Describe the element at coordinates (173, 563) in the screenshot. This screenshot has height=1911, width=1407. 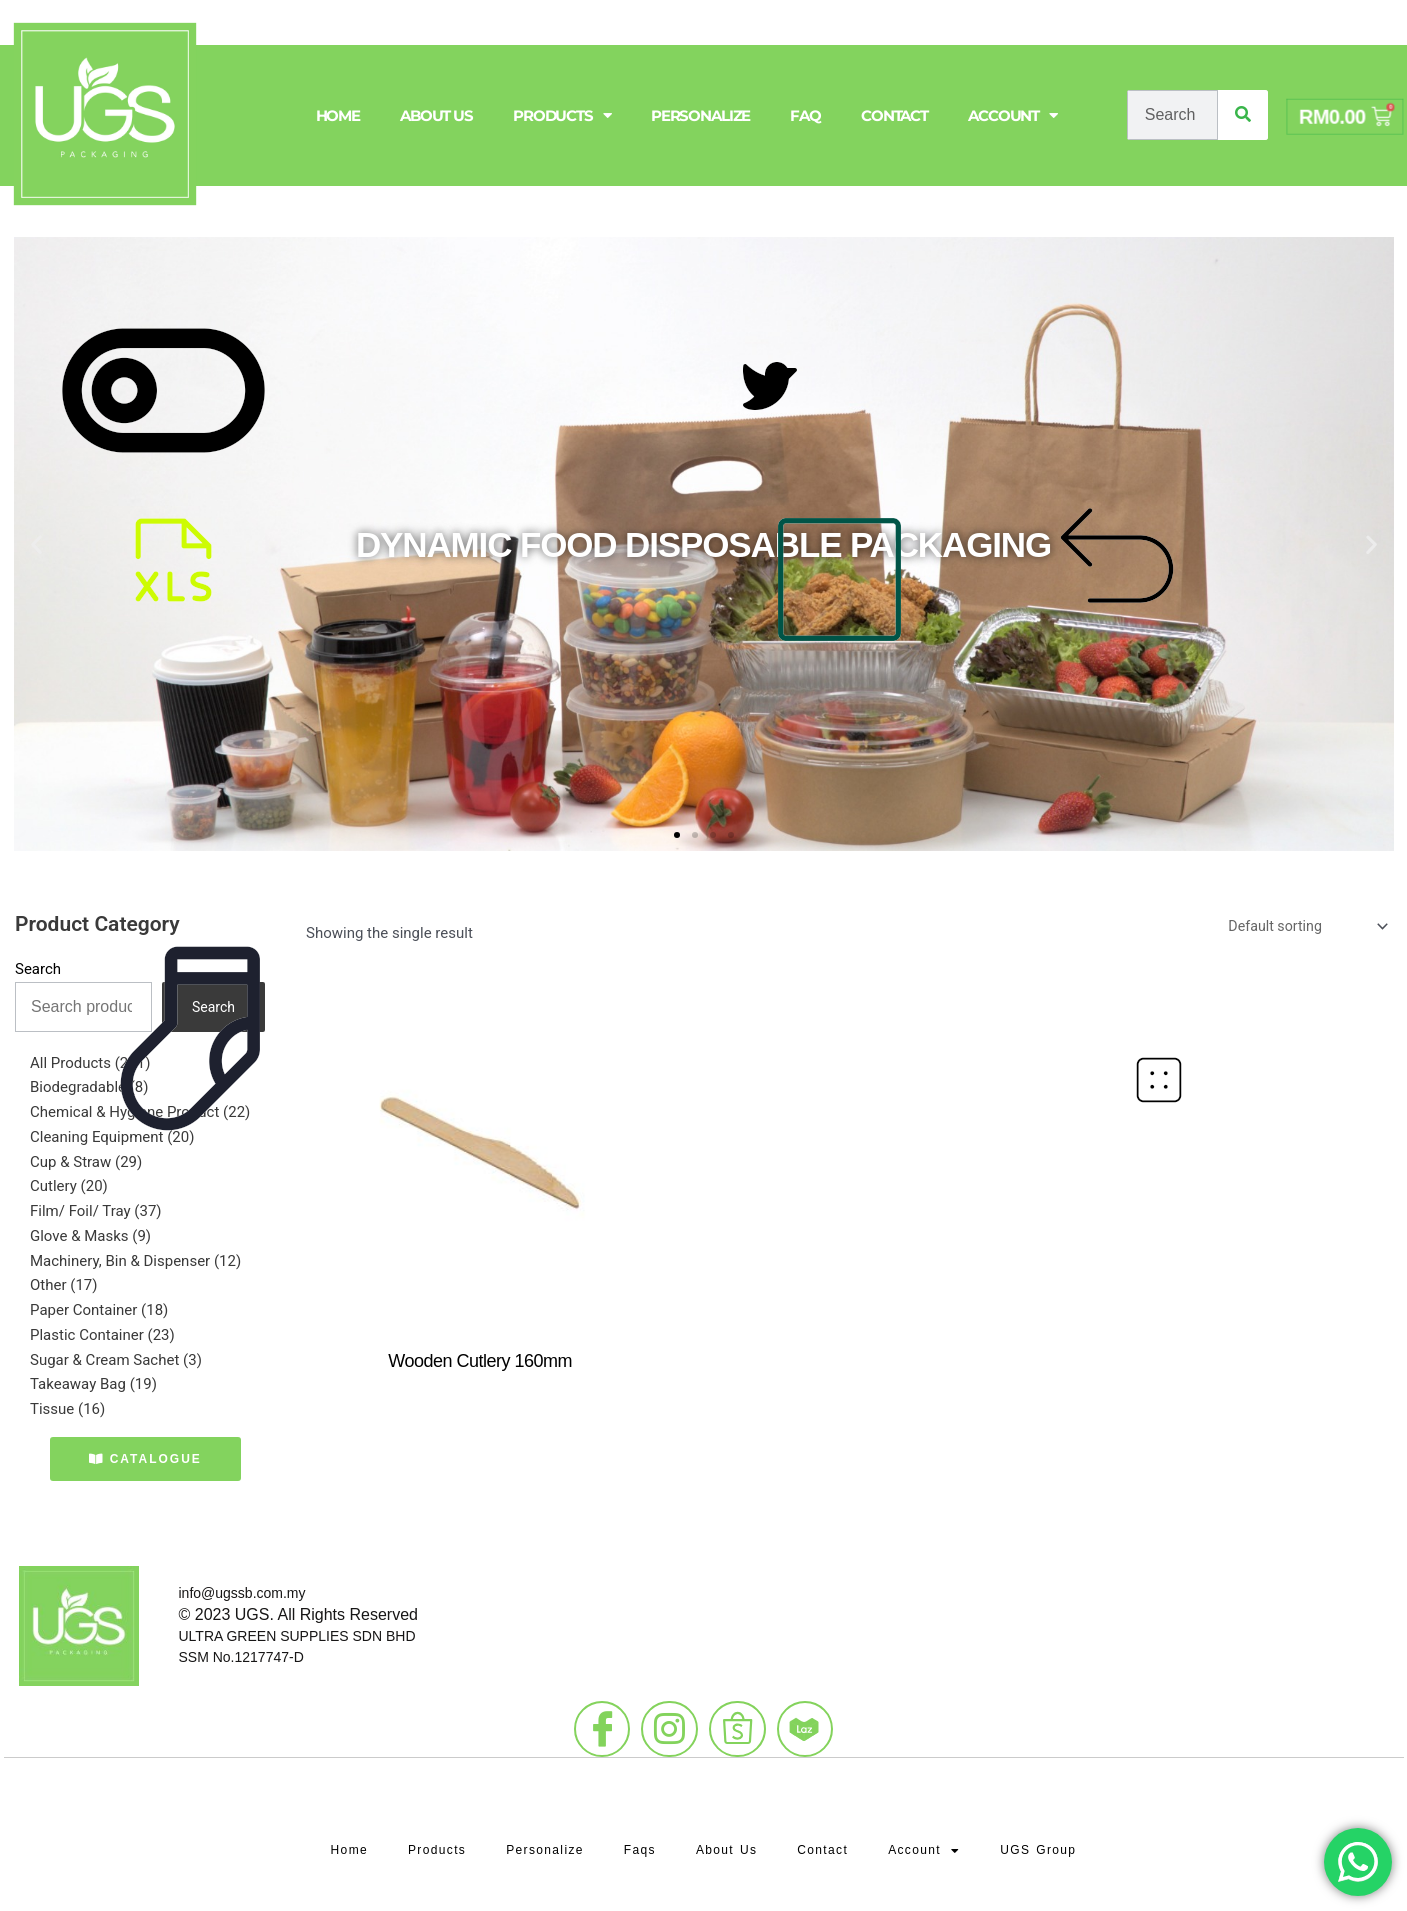
I see `open an excel spreadsheet file` at that location.